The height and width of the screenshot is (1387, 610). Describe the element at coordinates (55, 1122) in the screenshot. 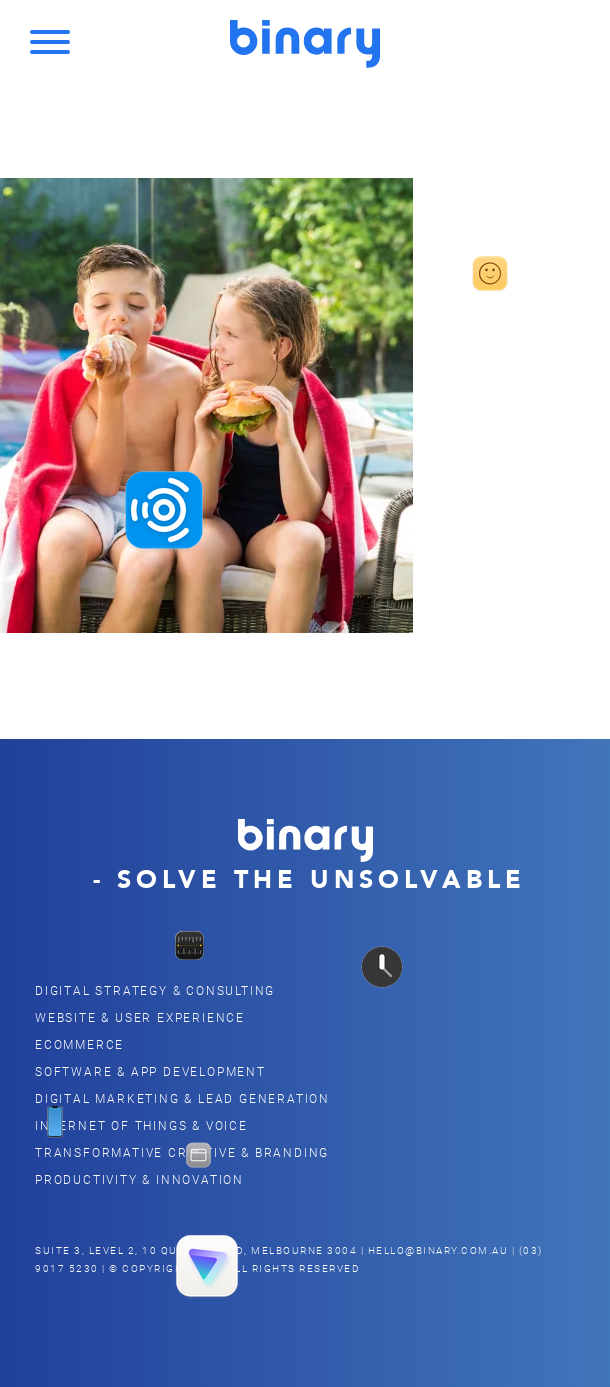

I see `iPhone 13 Pro device connected` at that location.